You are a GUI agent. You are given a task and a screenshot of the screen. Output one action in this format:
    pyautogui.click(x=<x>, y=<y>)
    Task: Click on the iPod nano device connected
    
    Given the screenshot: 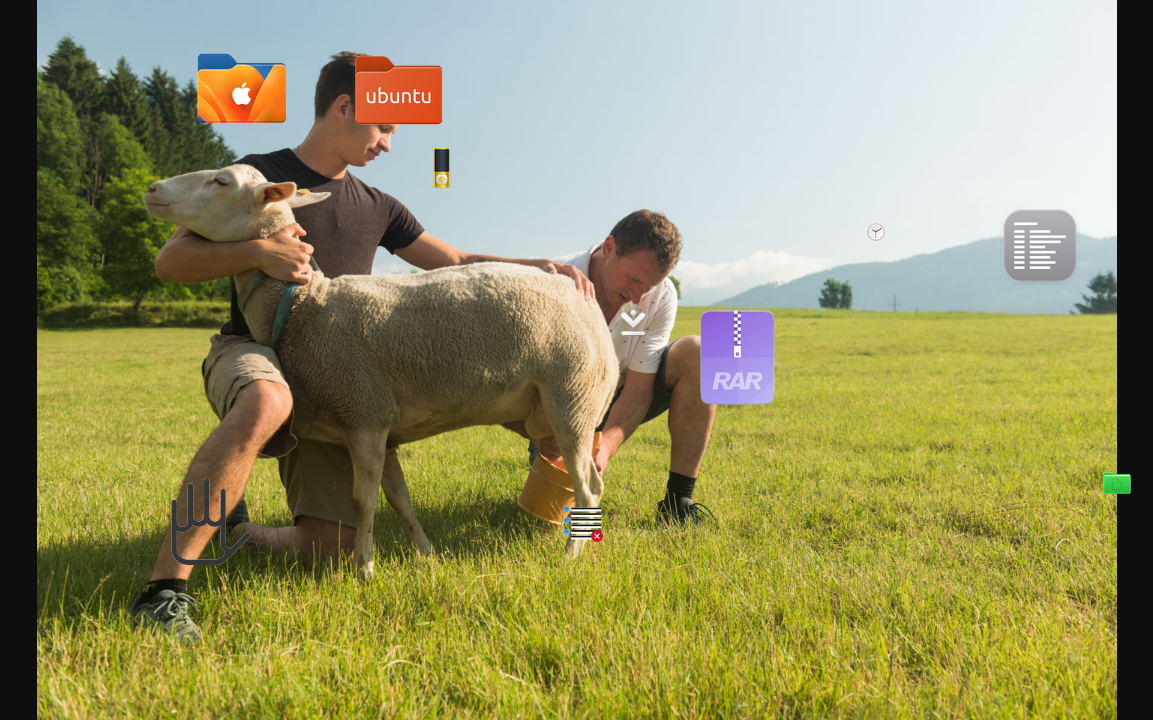 What is the action you would take?
    pyautogui.click(x=441, y=168)
    